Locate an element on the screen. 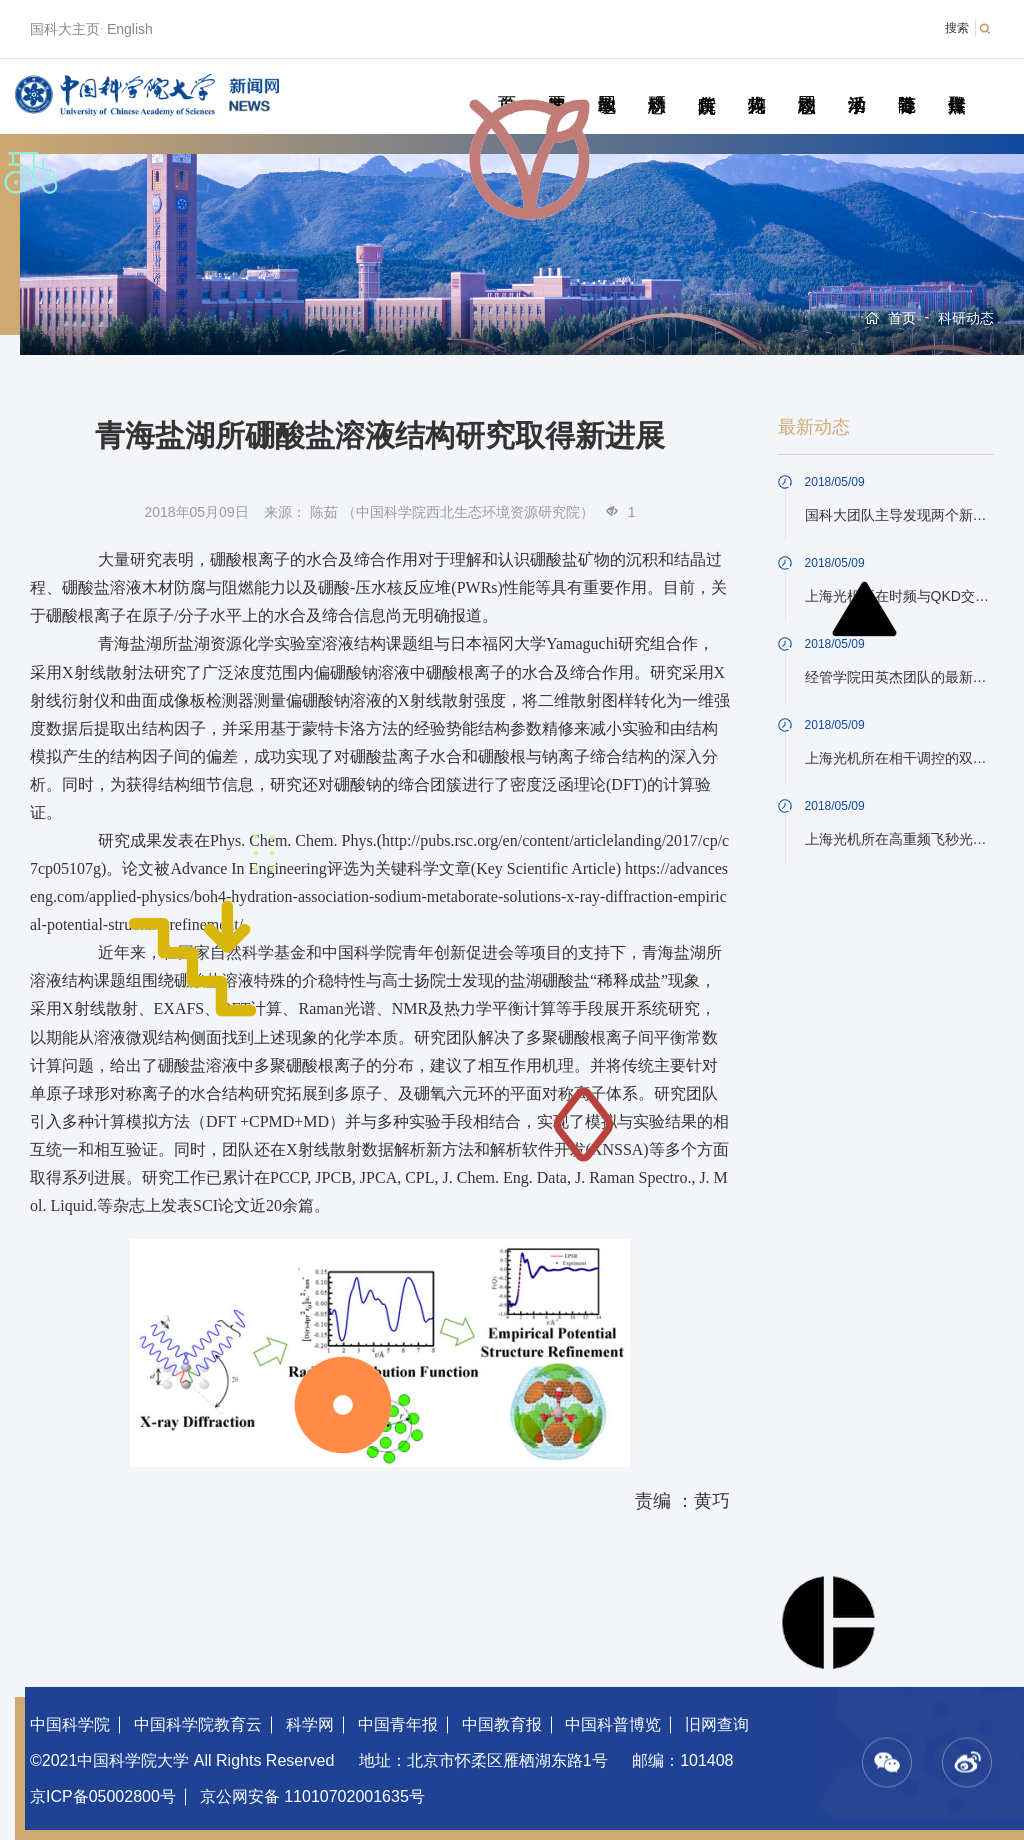 The image size is (1024, 1840). vercel platform logo is located at coordinates (864, 610).